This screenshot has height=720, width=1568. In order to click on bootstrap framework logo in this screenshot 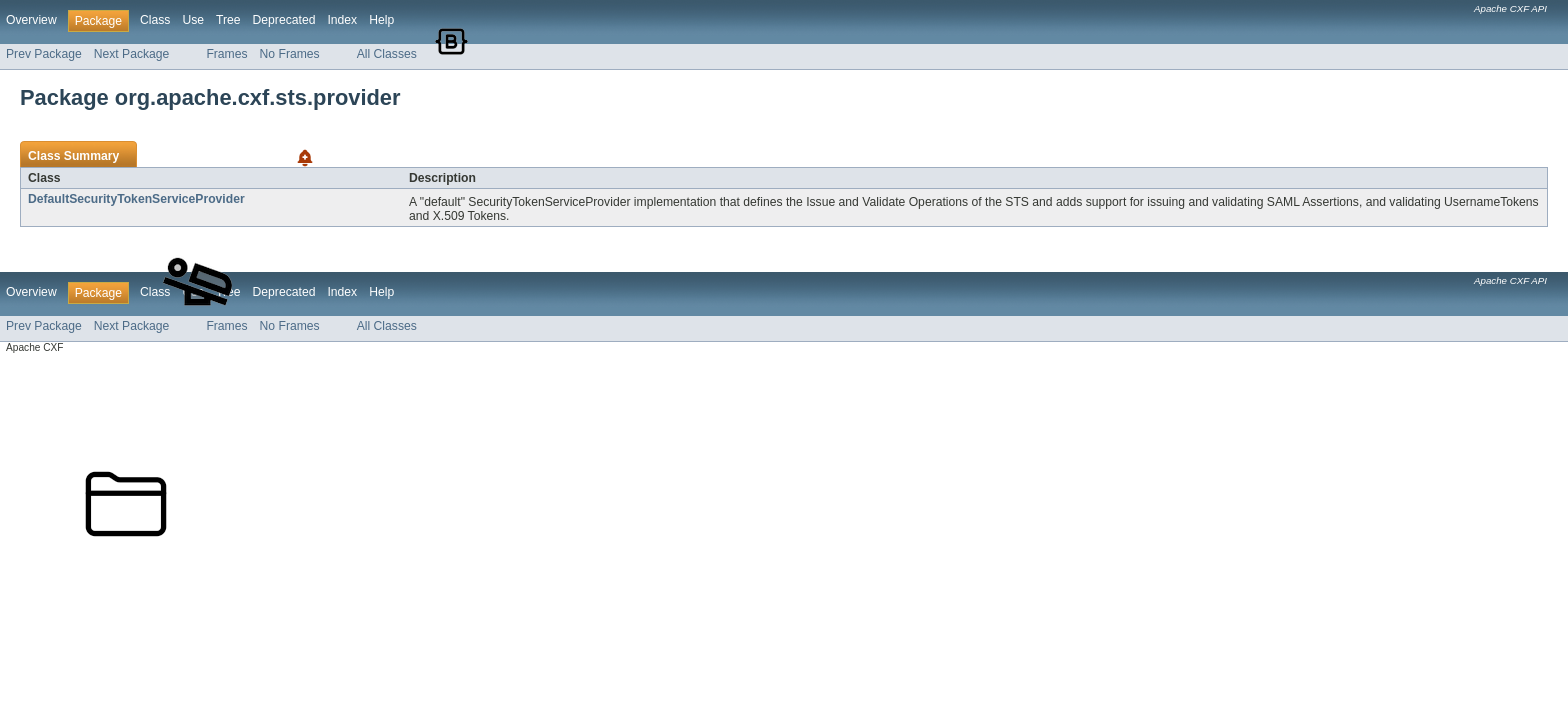, I will do `click(451, 41)`.